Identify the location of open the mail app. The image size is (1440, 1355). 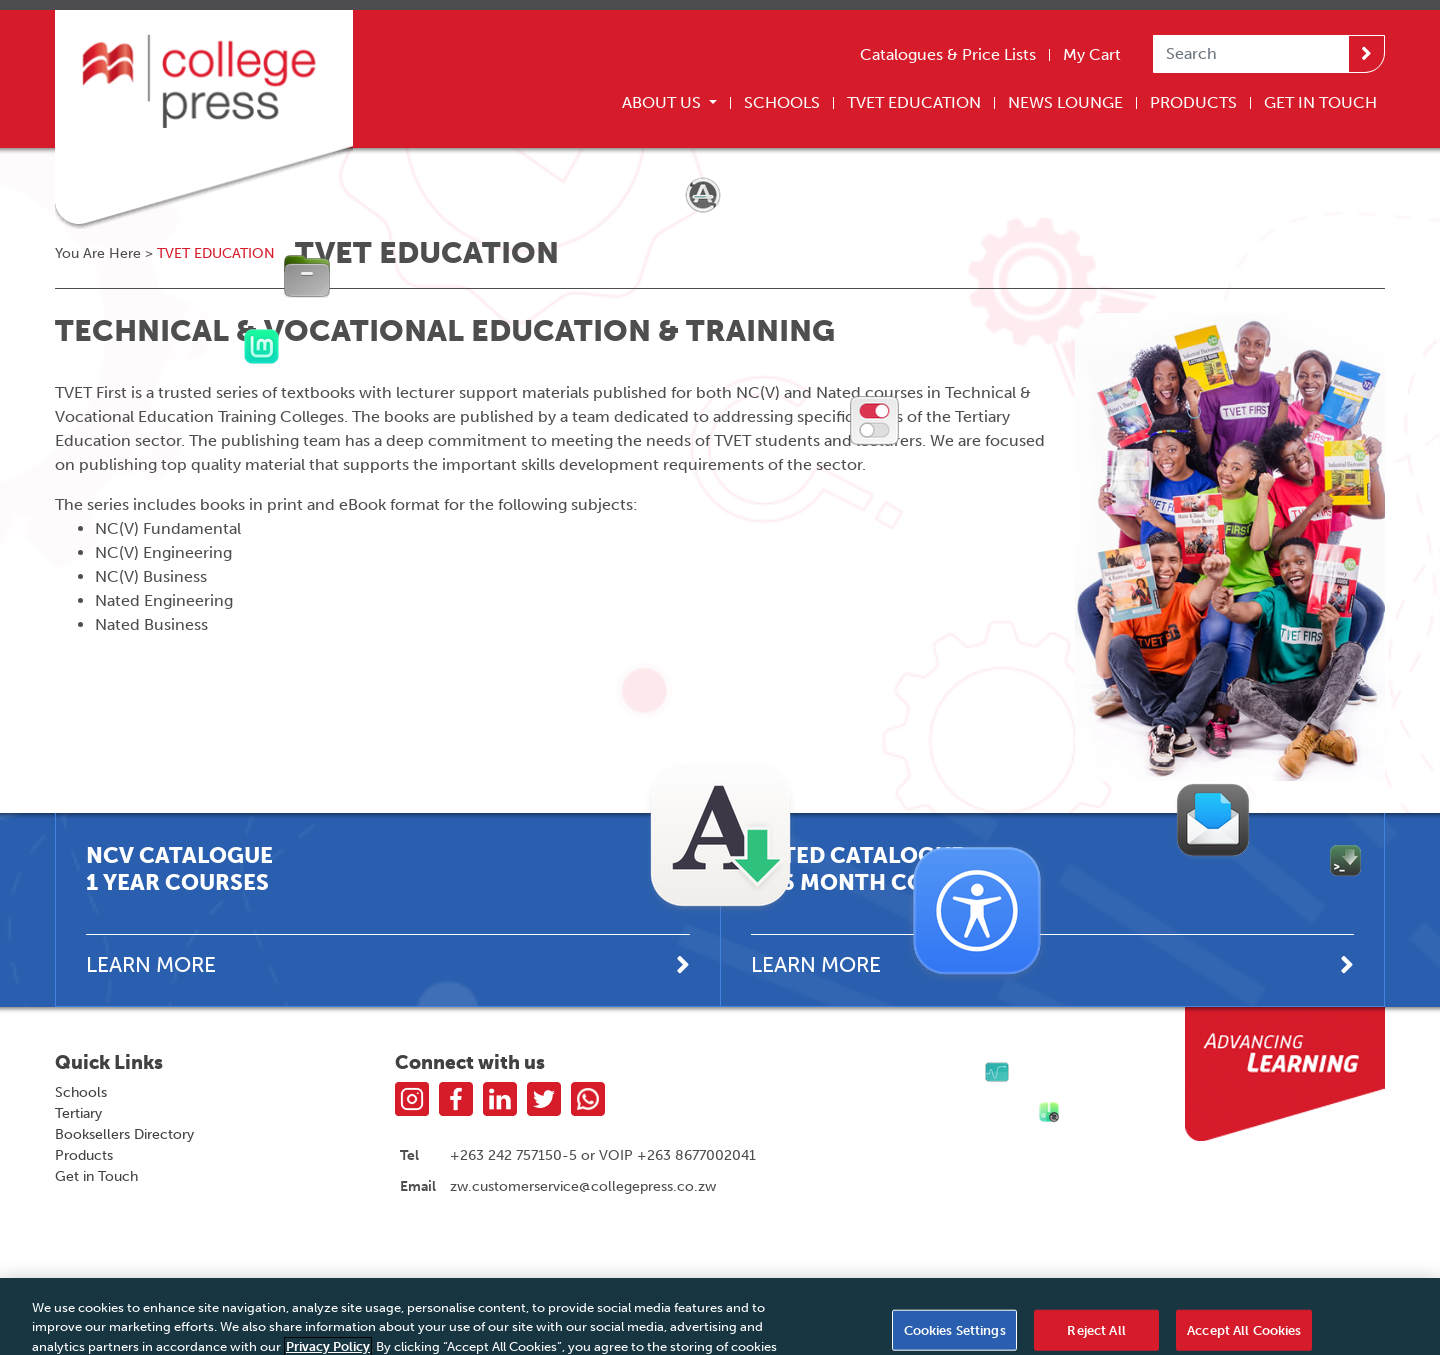
(1213, 820).